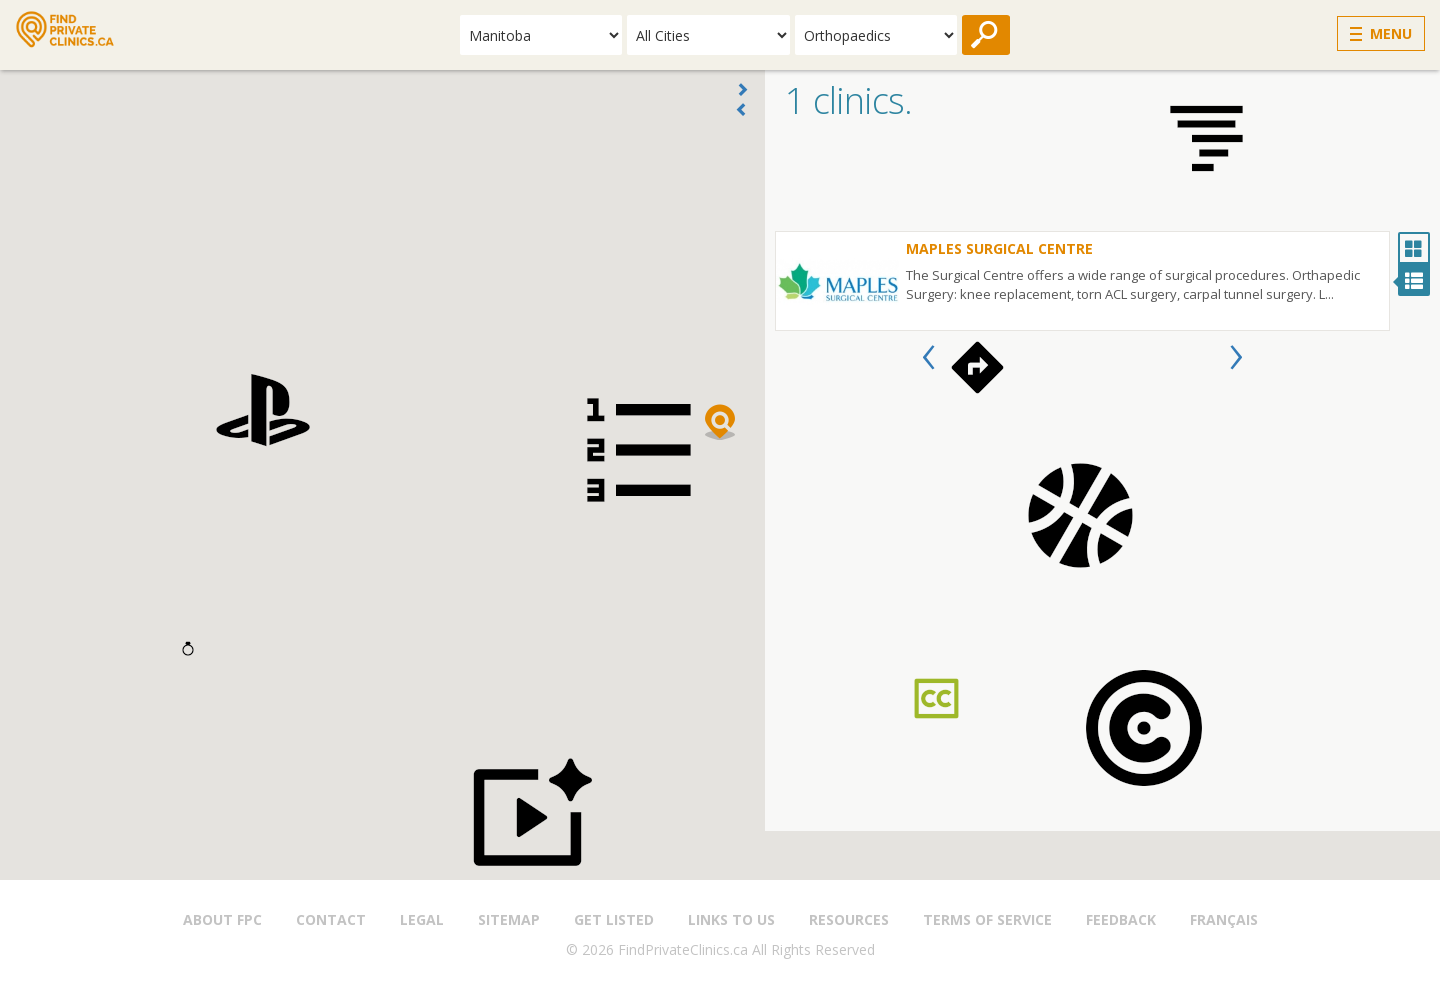 The width and height of the screenshot is (1440, 990). Describe the element at coordinates (1206, 138) in the screenshot. I see `indicates tornado or severe weather warning` at that location.